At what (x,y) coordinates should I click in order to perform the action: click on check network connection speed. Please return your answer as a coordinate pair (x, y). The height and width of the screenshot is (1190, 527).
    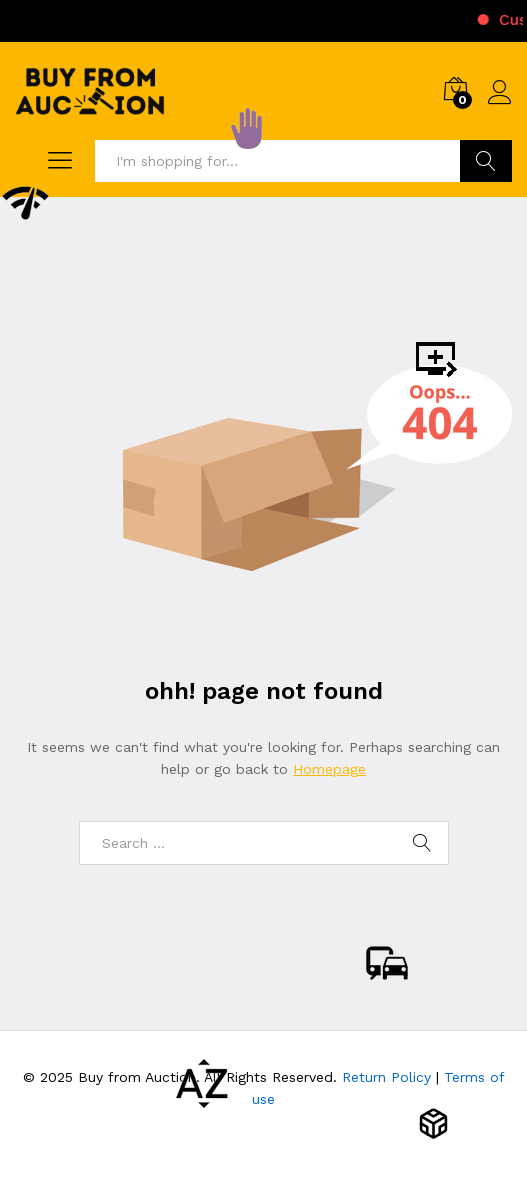
    Looking at the image, I should click on (25, 202).